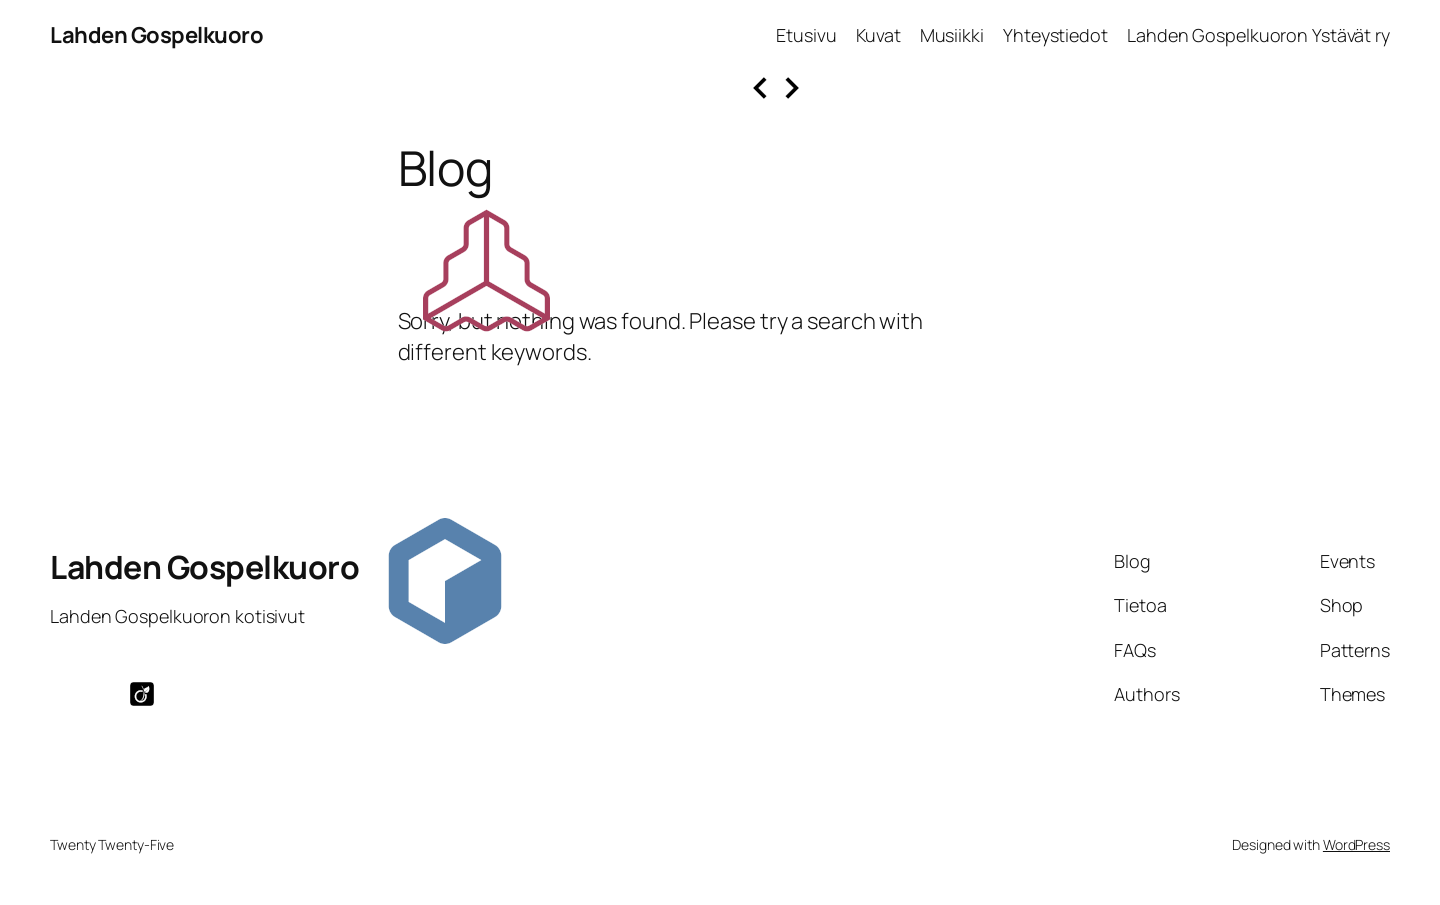  I want to click on view or edit source code, so click(776, 88).